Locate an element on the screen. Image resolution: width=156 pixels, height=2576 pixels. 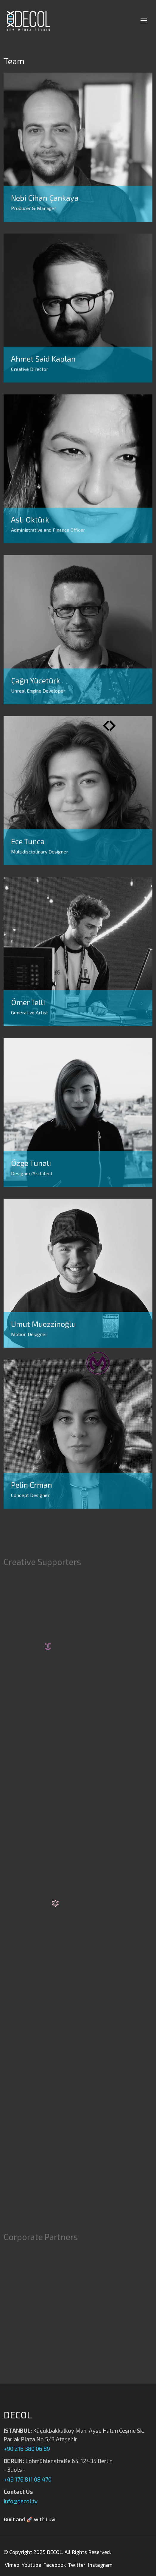
mulesoft logo is located at coordinates (98, 1363).